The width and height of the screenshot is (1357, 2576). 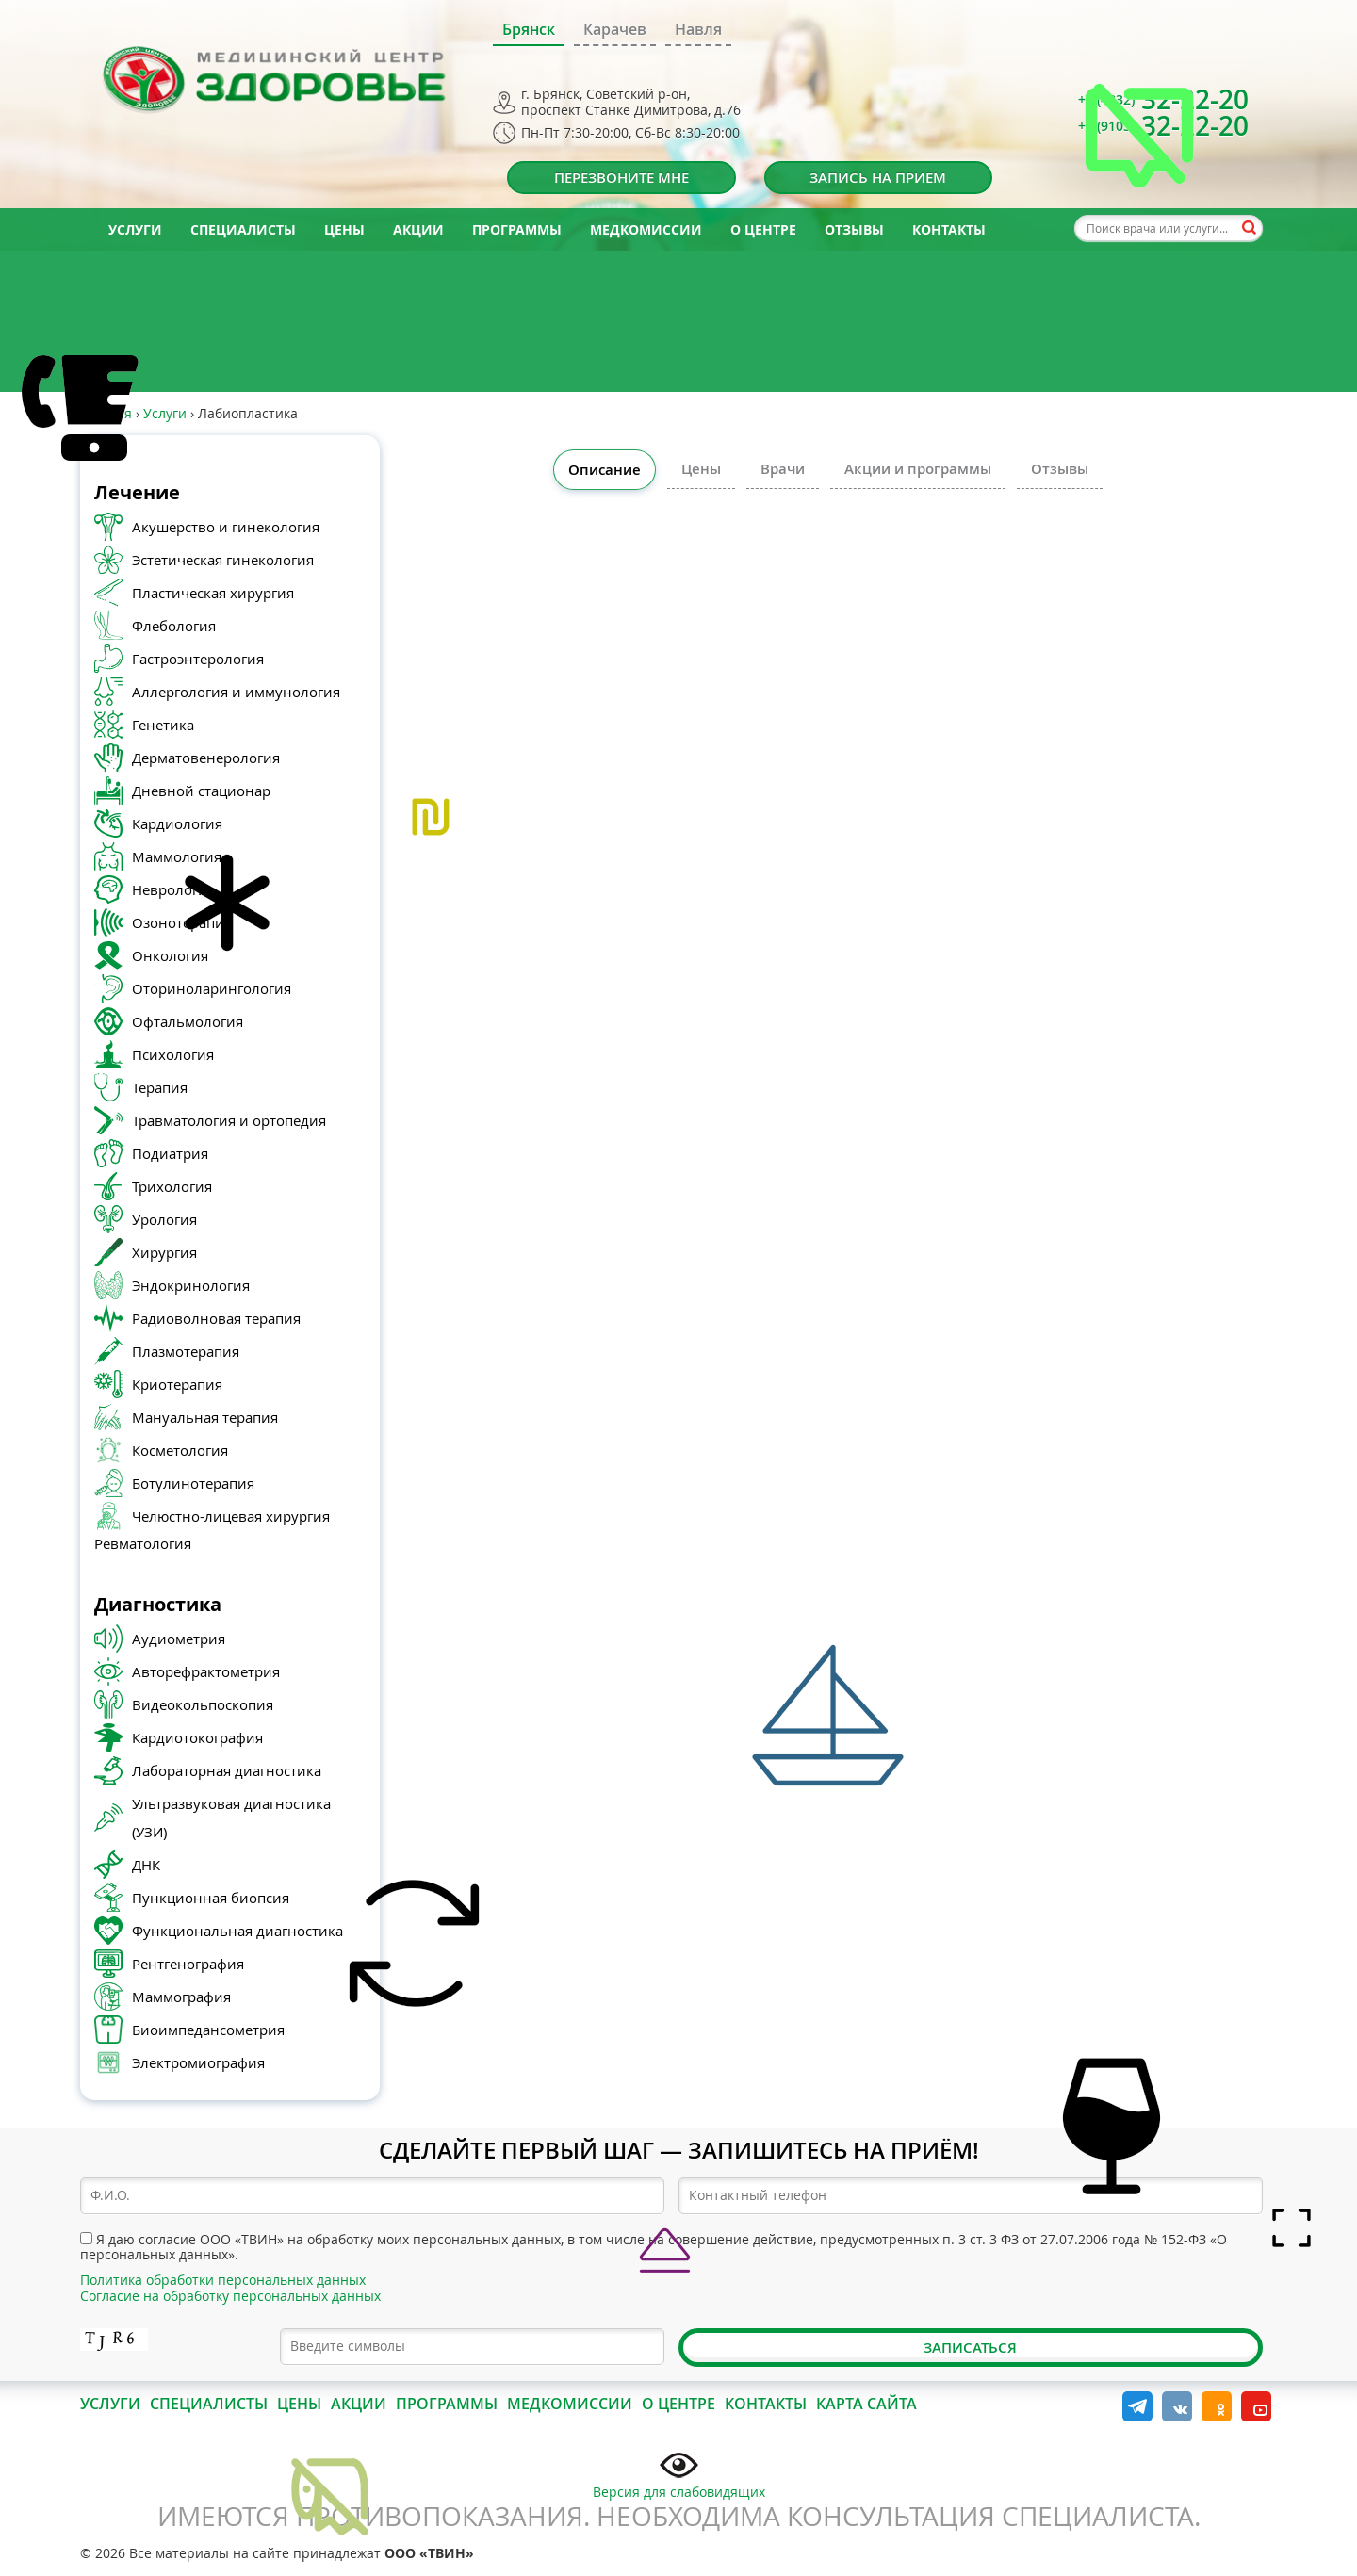 I want to click on indicates Israeli shekel currency, so click(x=431, y=817).